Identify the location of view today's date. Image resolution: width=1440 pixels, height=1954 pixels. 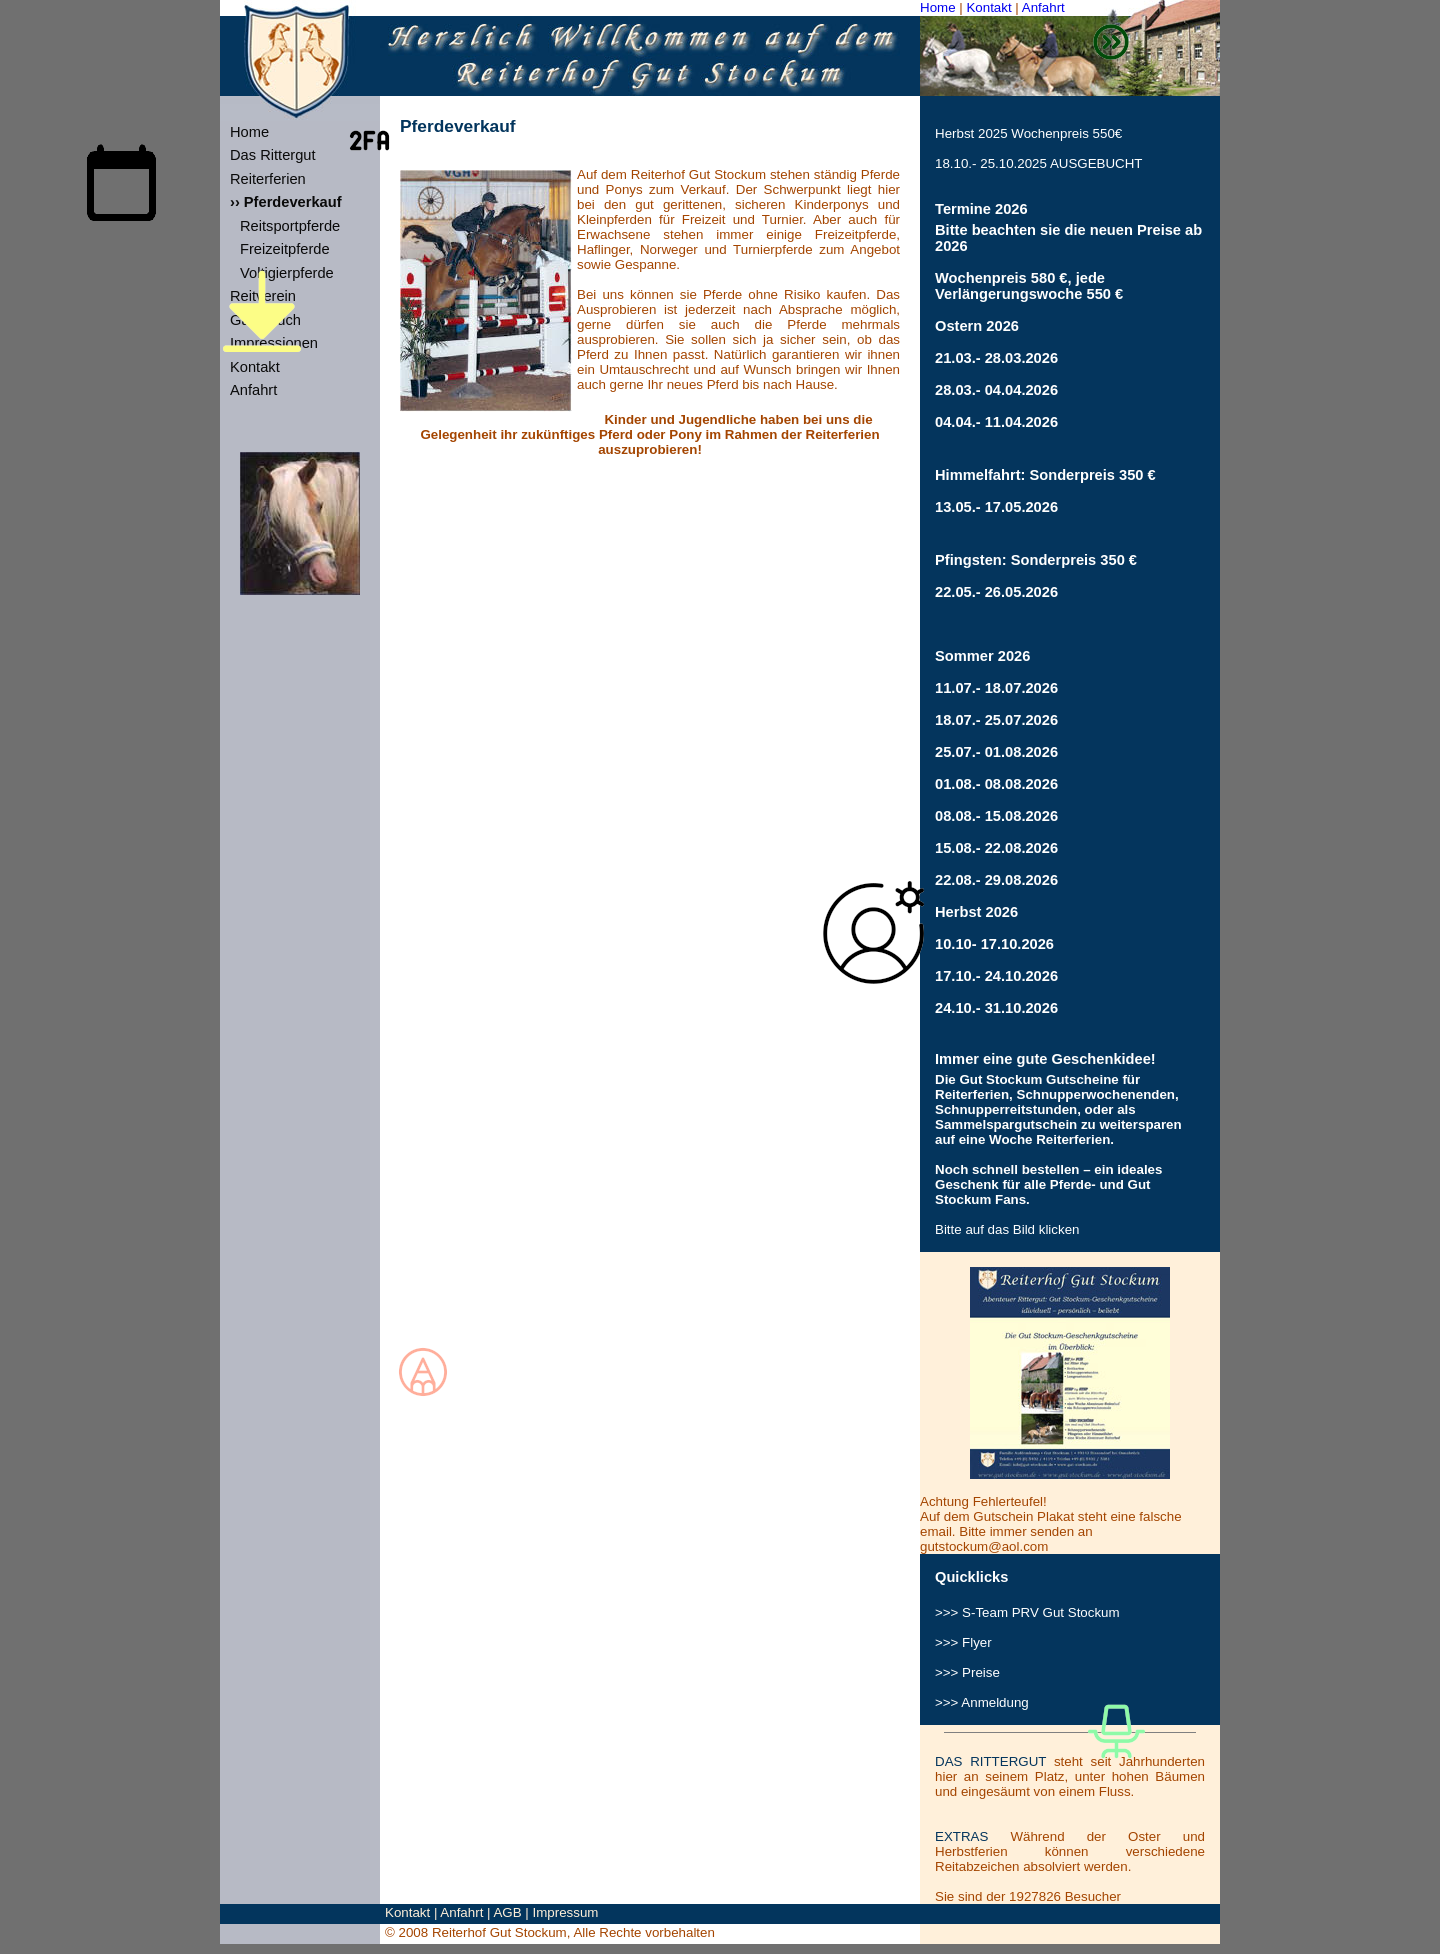
(121, 182).